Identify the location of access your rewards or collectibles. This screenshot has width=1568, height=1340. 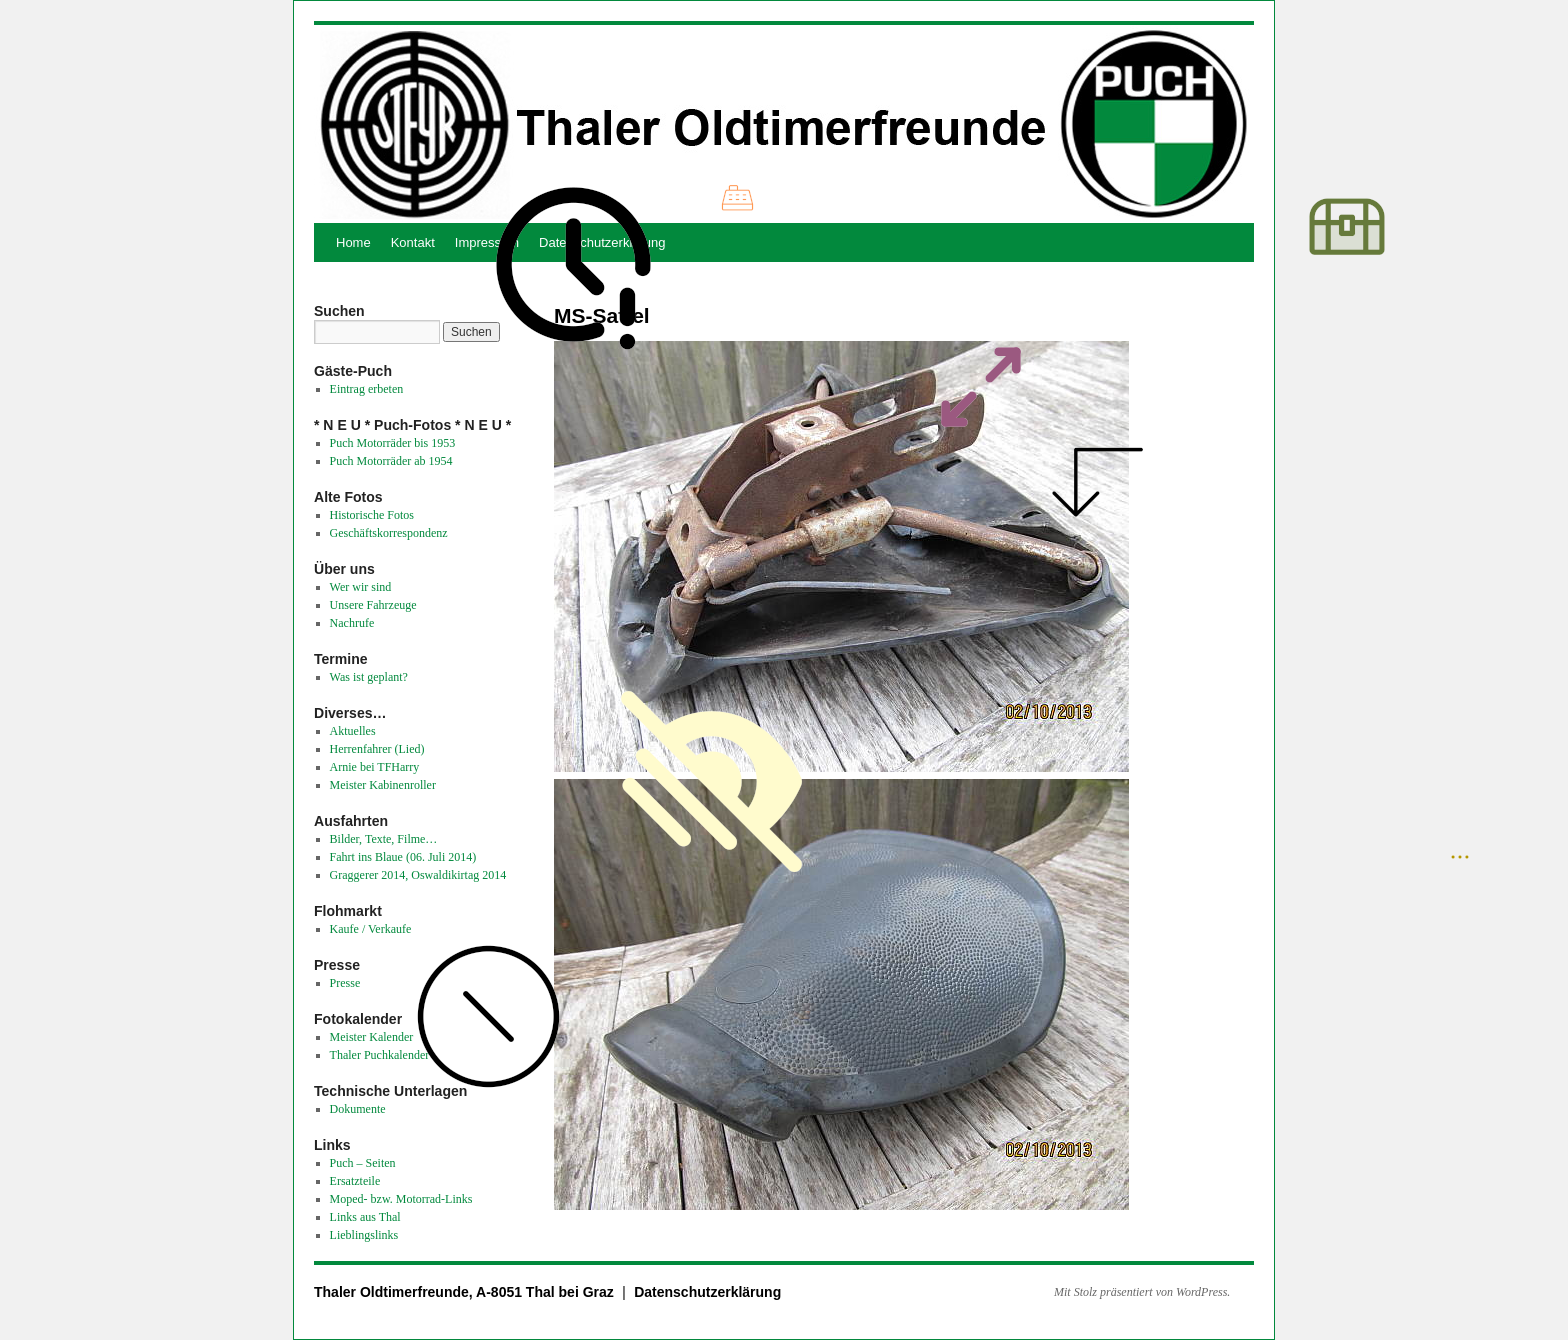
(1347, 228).